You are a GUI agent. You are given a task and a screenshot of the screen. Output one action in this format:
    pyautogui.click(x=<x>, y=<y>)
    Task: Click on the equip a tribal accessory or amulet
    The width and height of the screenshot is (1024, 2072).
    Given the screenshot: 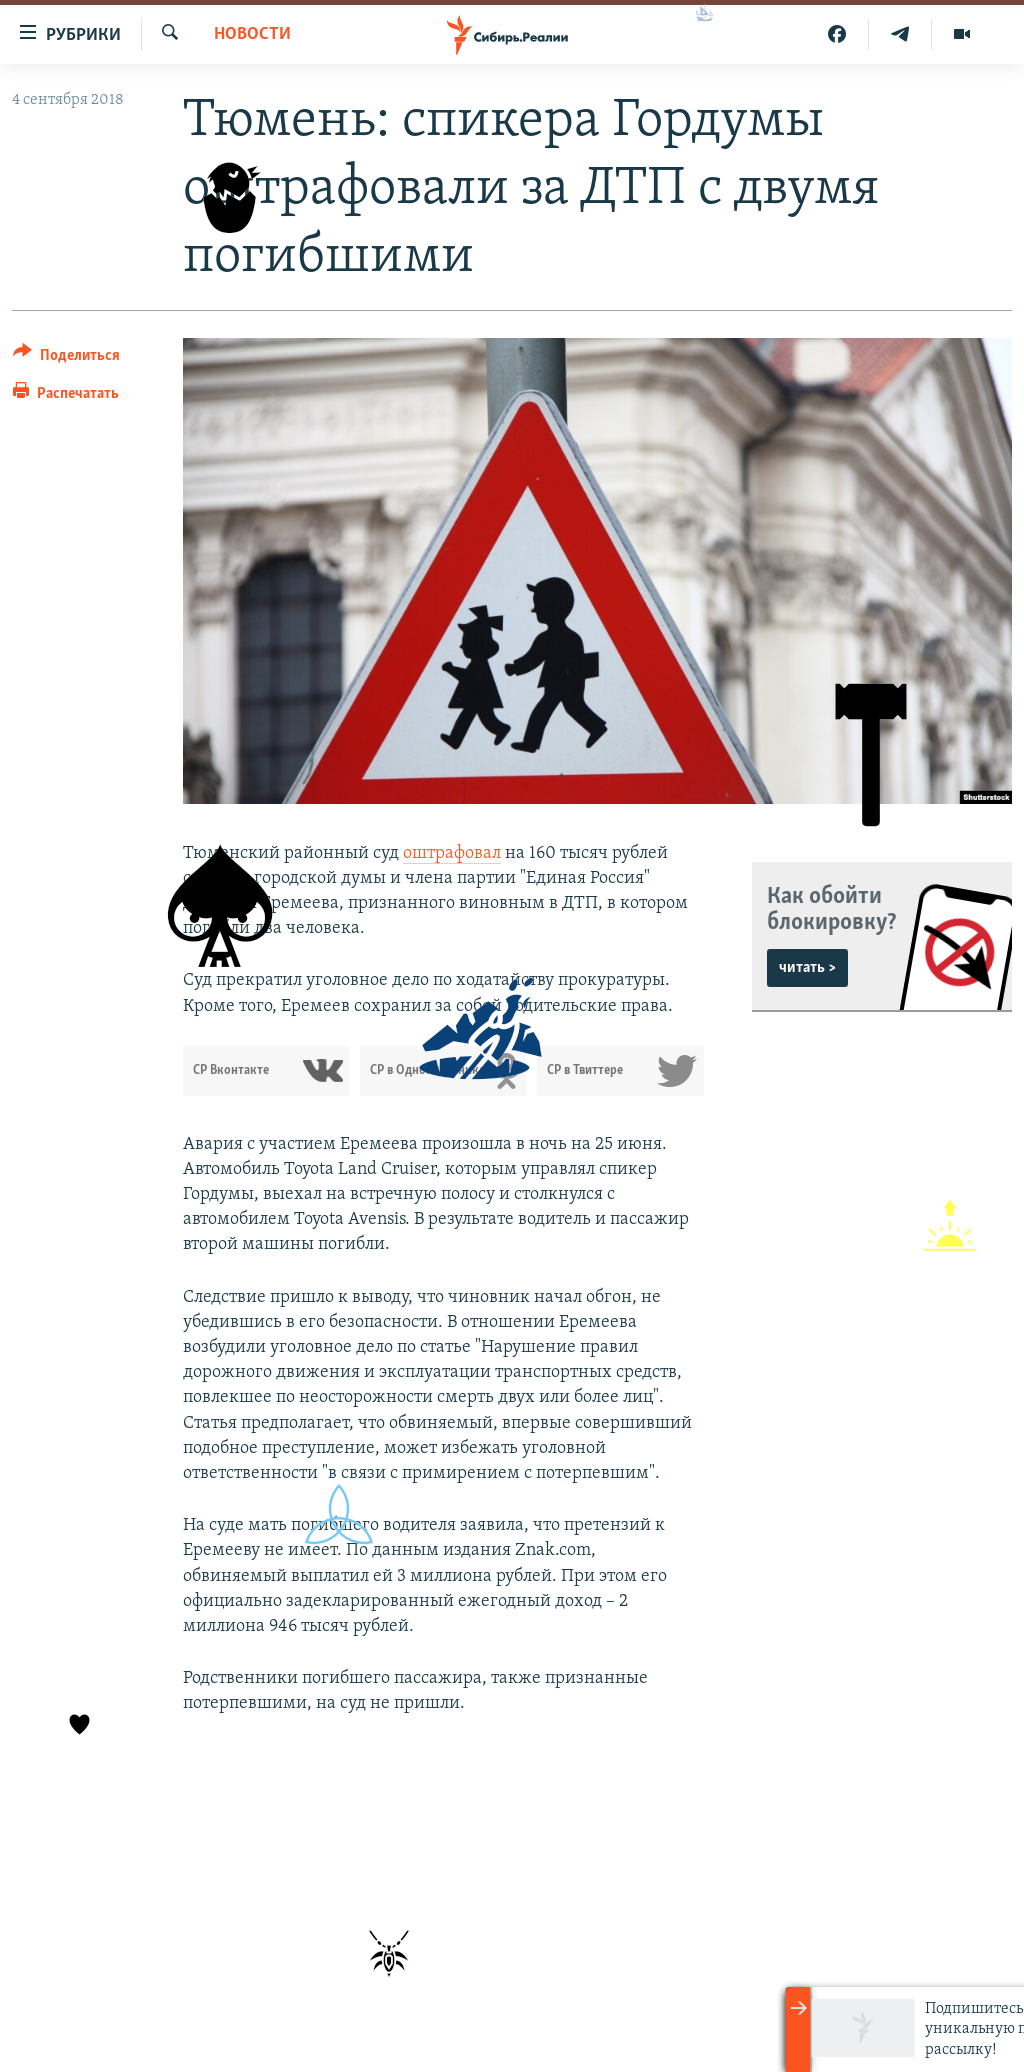 What is the action you would take?
    pyautogui.click(x=389, y=1954)
    